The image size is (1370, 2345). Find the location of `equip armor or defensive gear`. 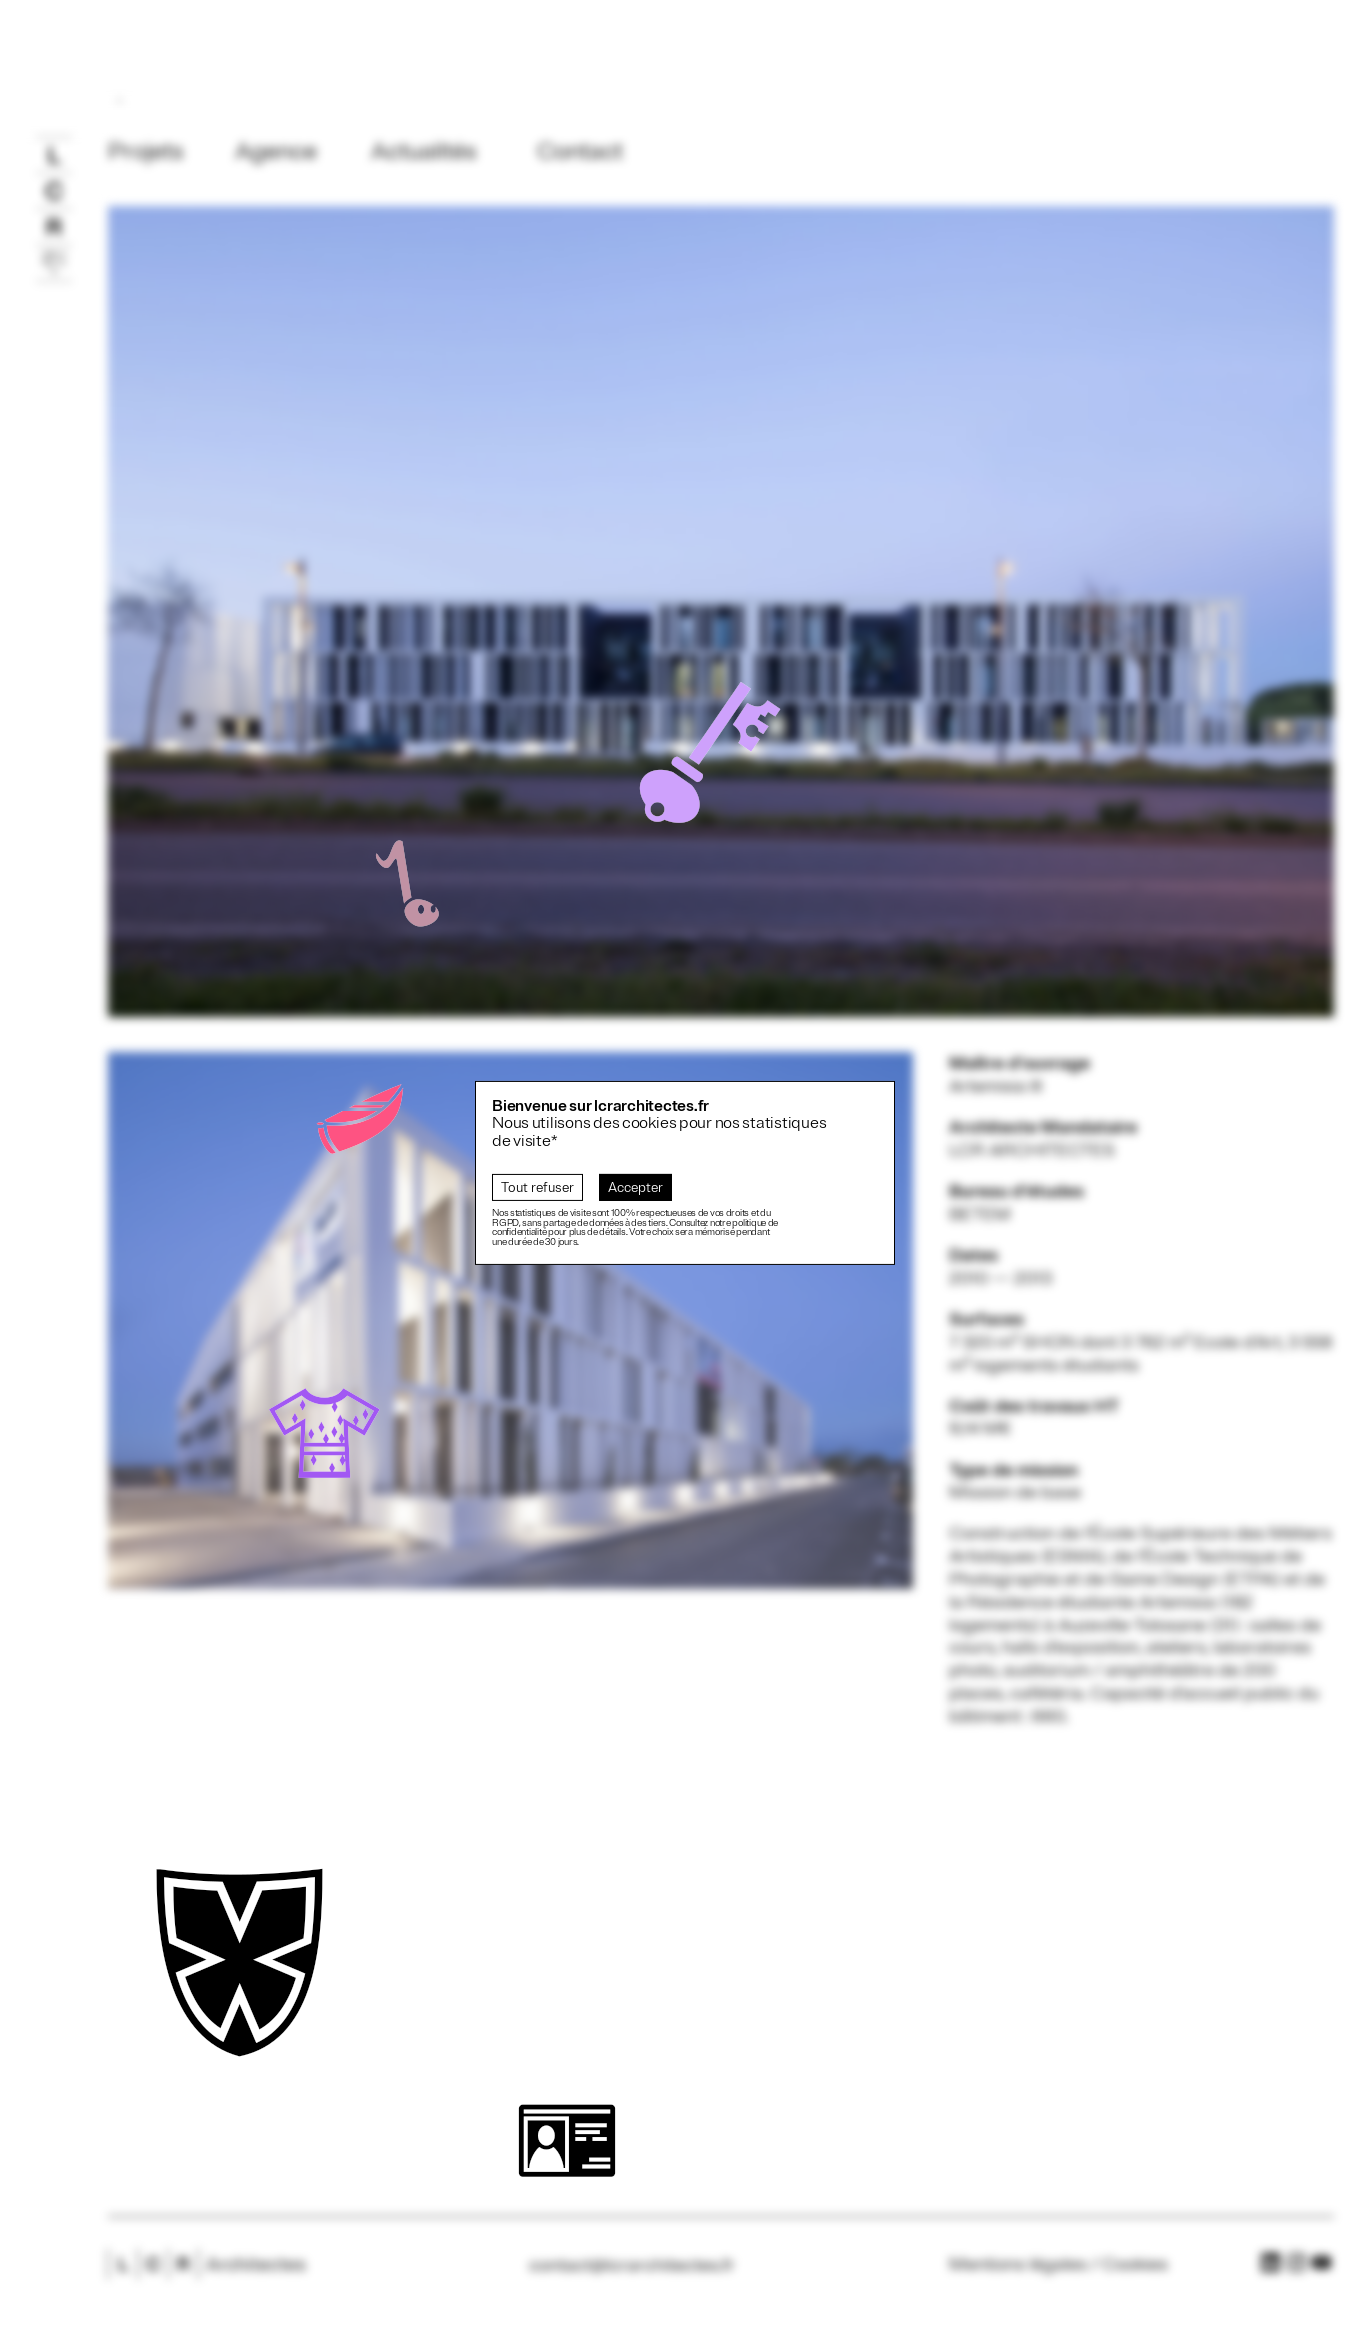

equip armor or defensive gear is located at coordinates (324, 1433).